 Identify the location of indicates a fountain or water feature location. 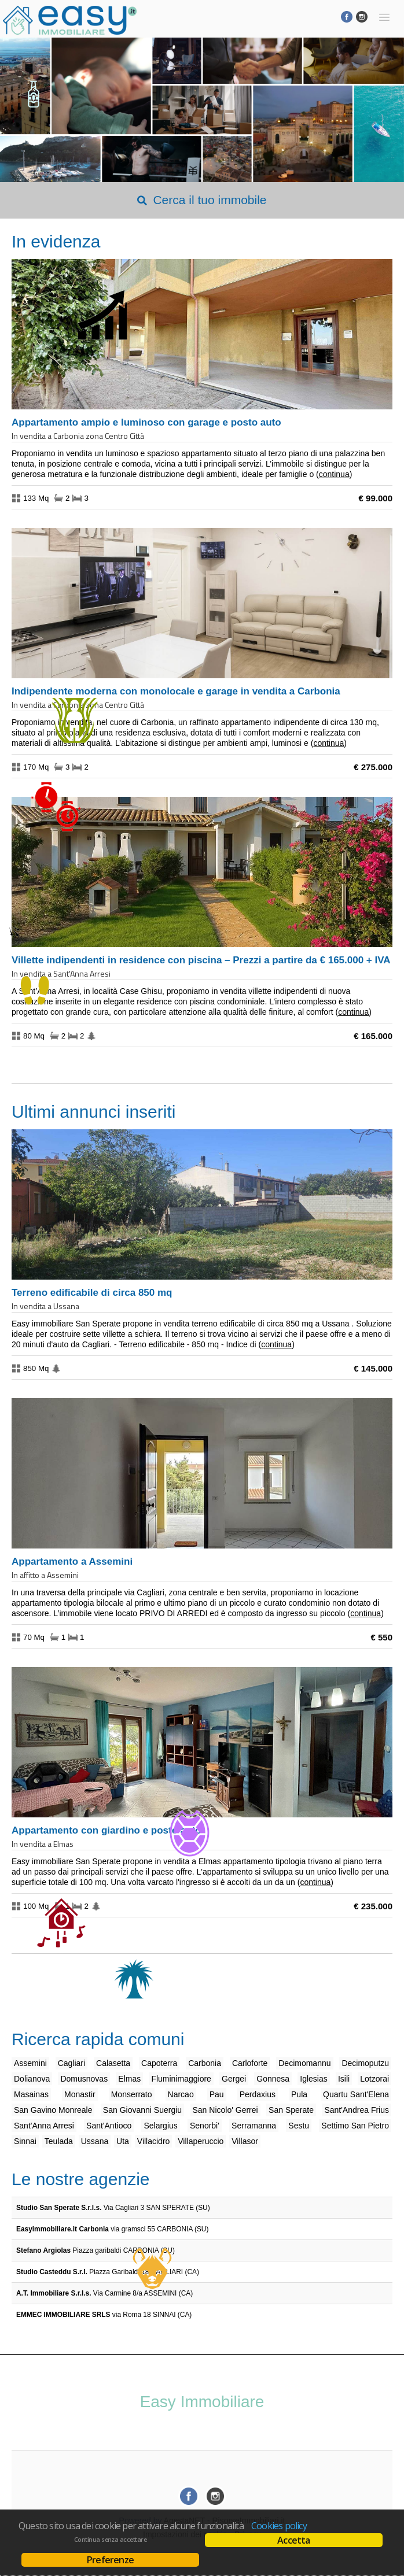
(134, 1979).